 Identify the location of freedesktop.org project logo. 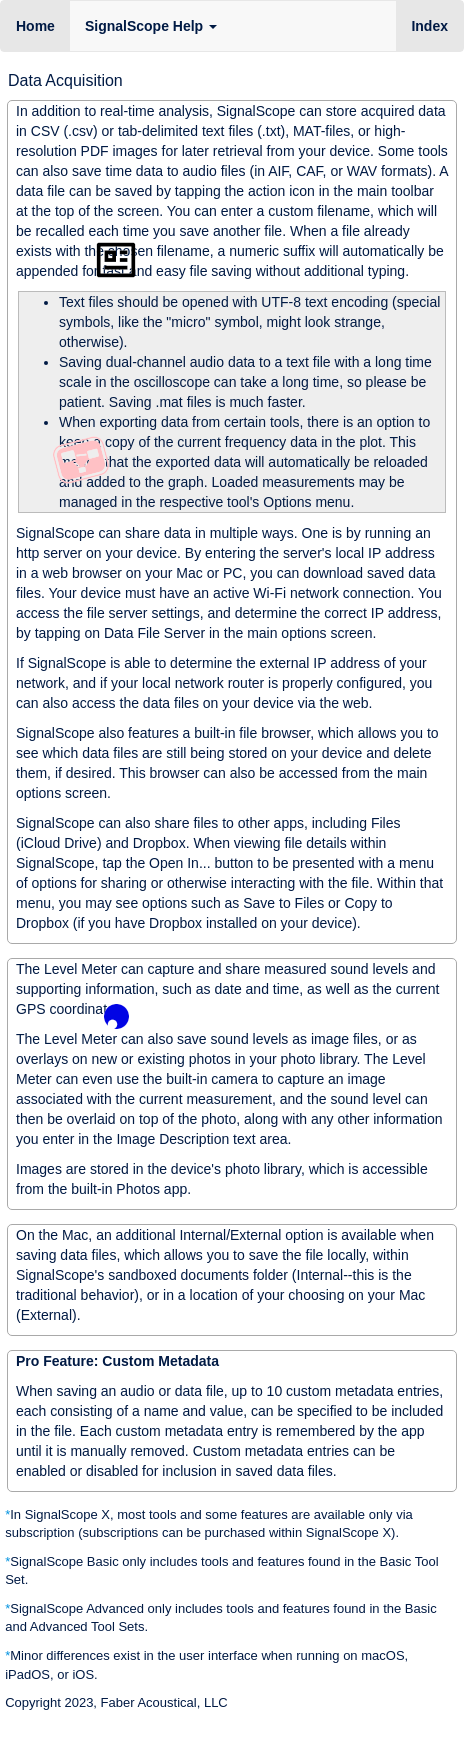
(81, 460).